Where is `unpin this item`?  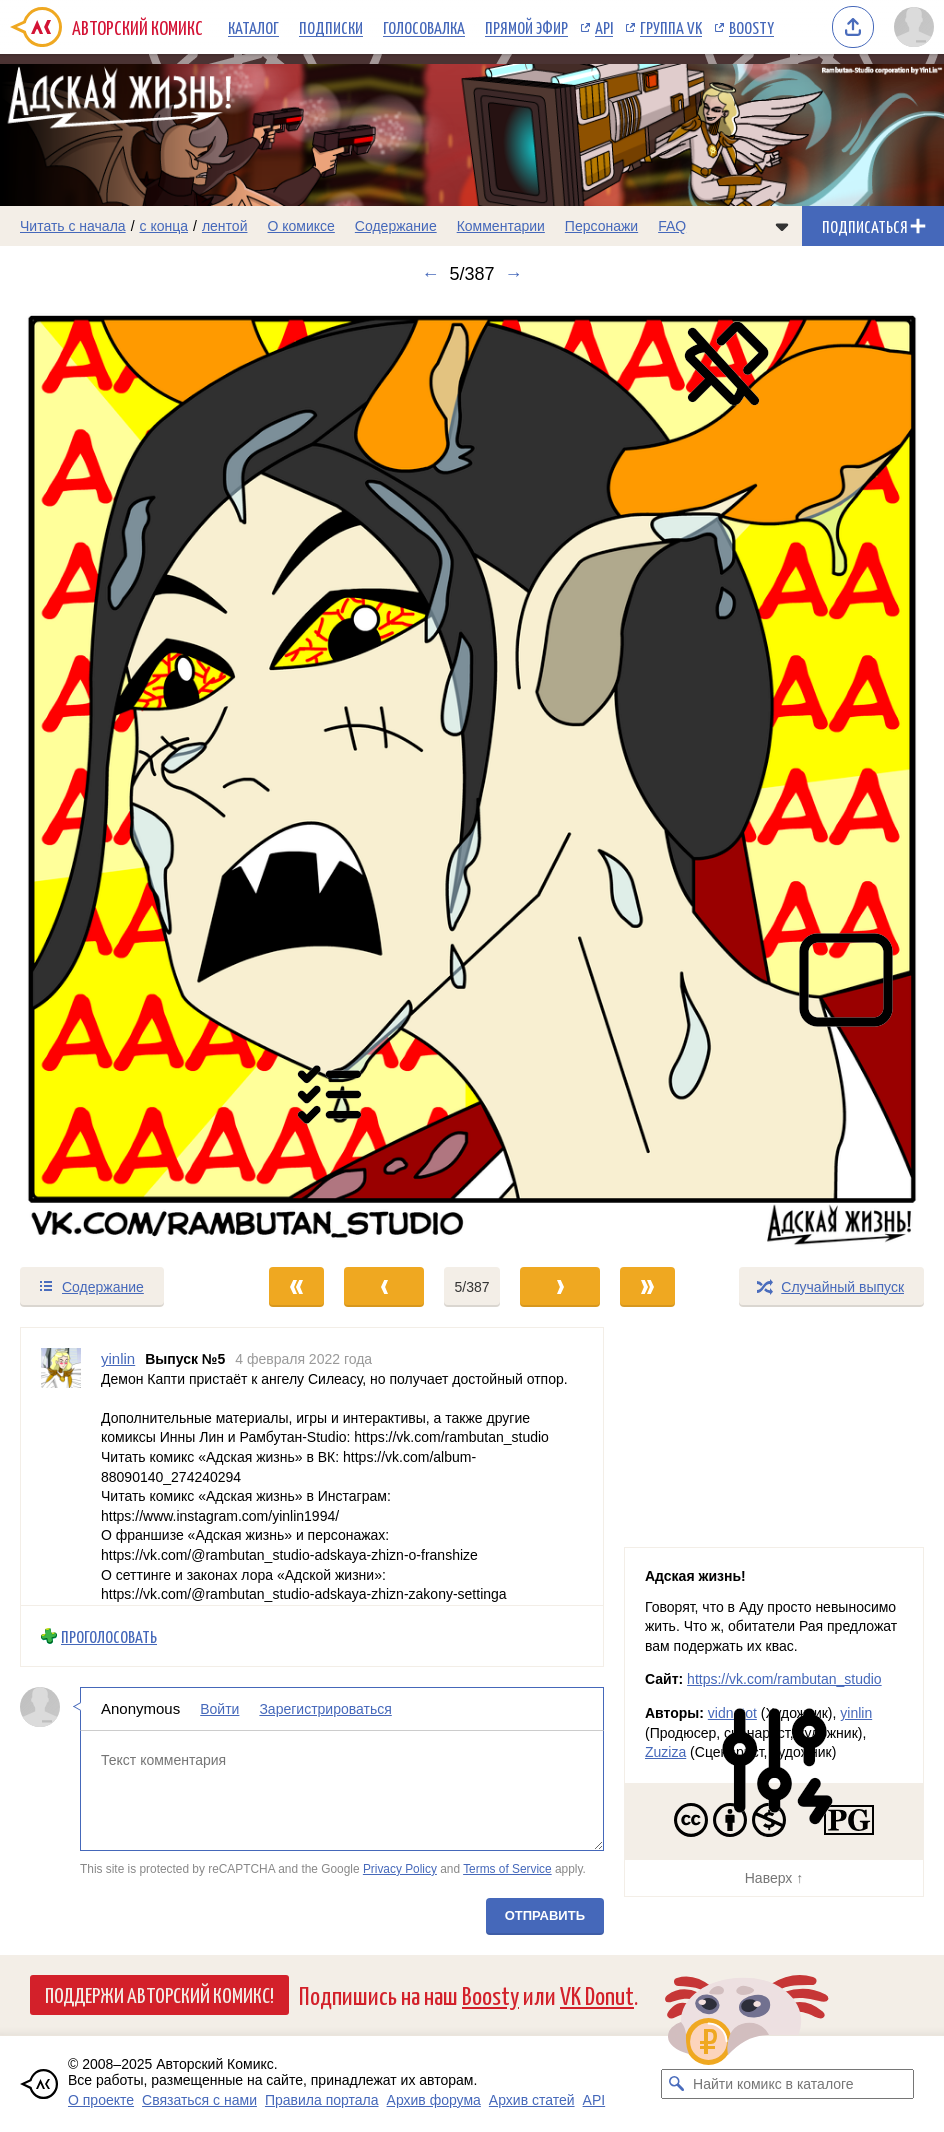 unpin this item is located at coordinates (723, 366).